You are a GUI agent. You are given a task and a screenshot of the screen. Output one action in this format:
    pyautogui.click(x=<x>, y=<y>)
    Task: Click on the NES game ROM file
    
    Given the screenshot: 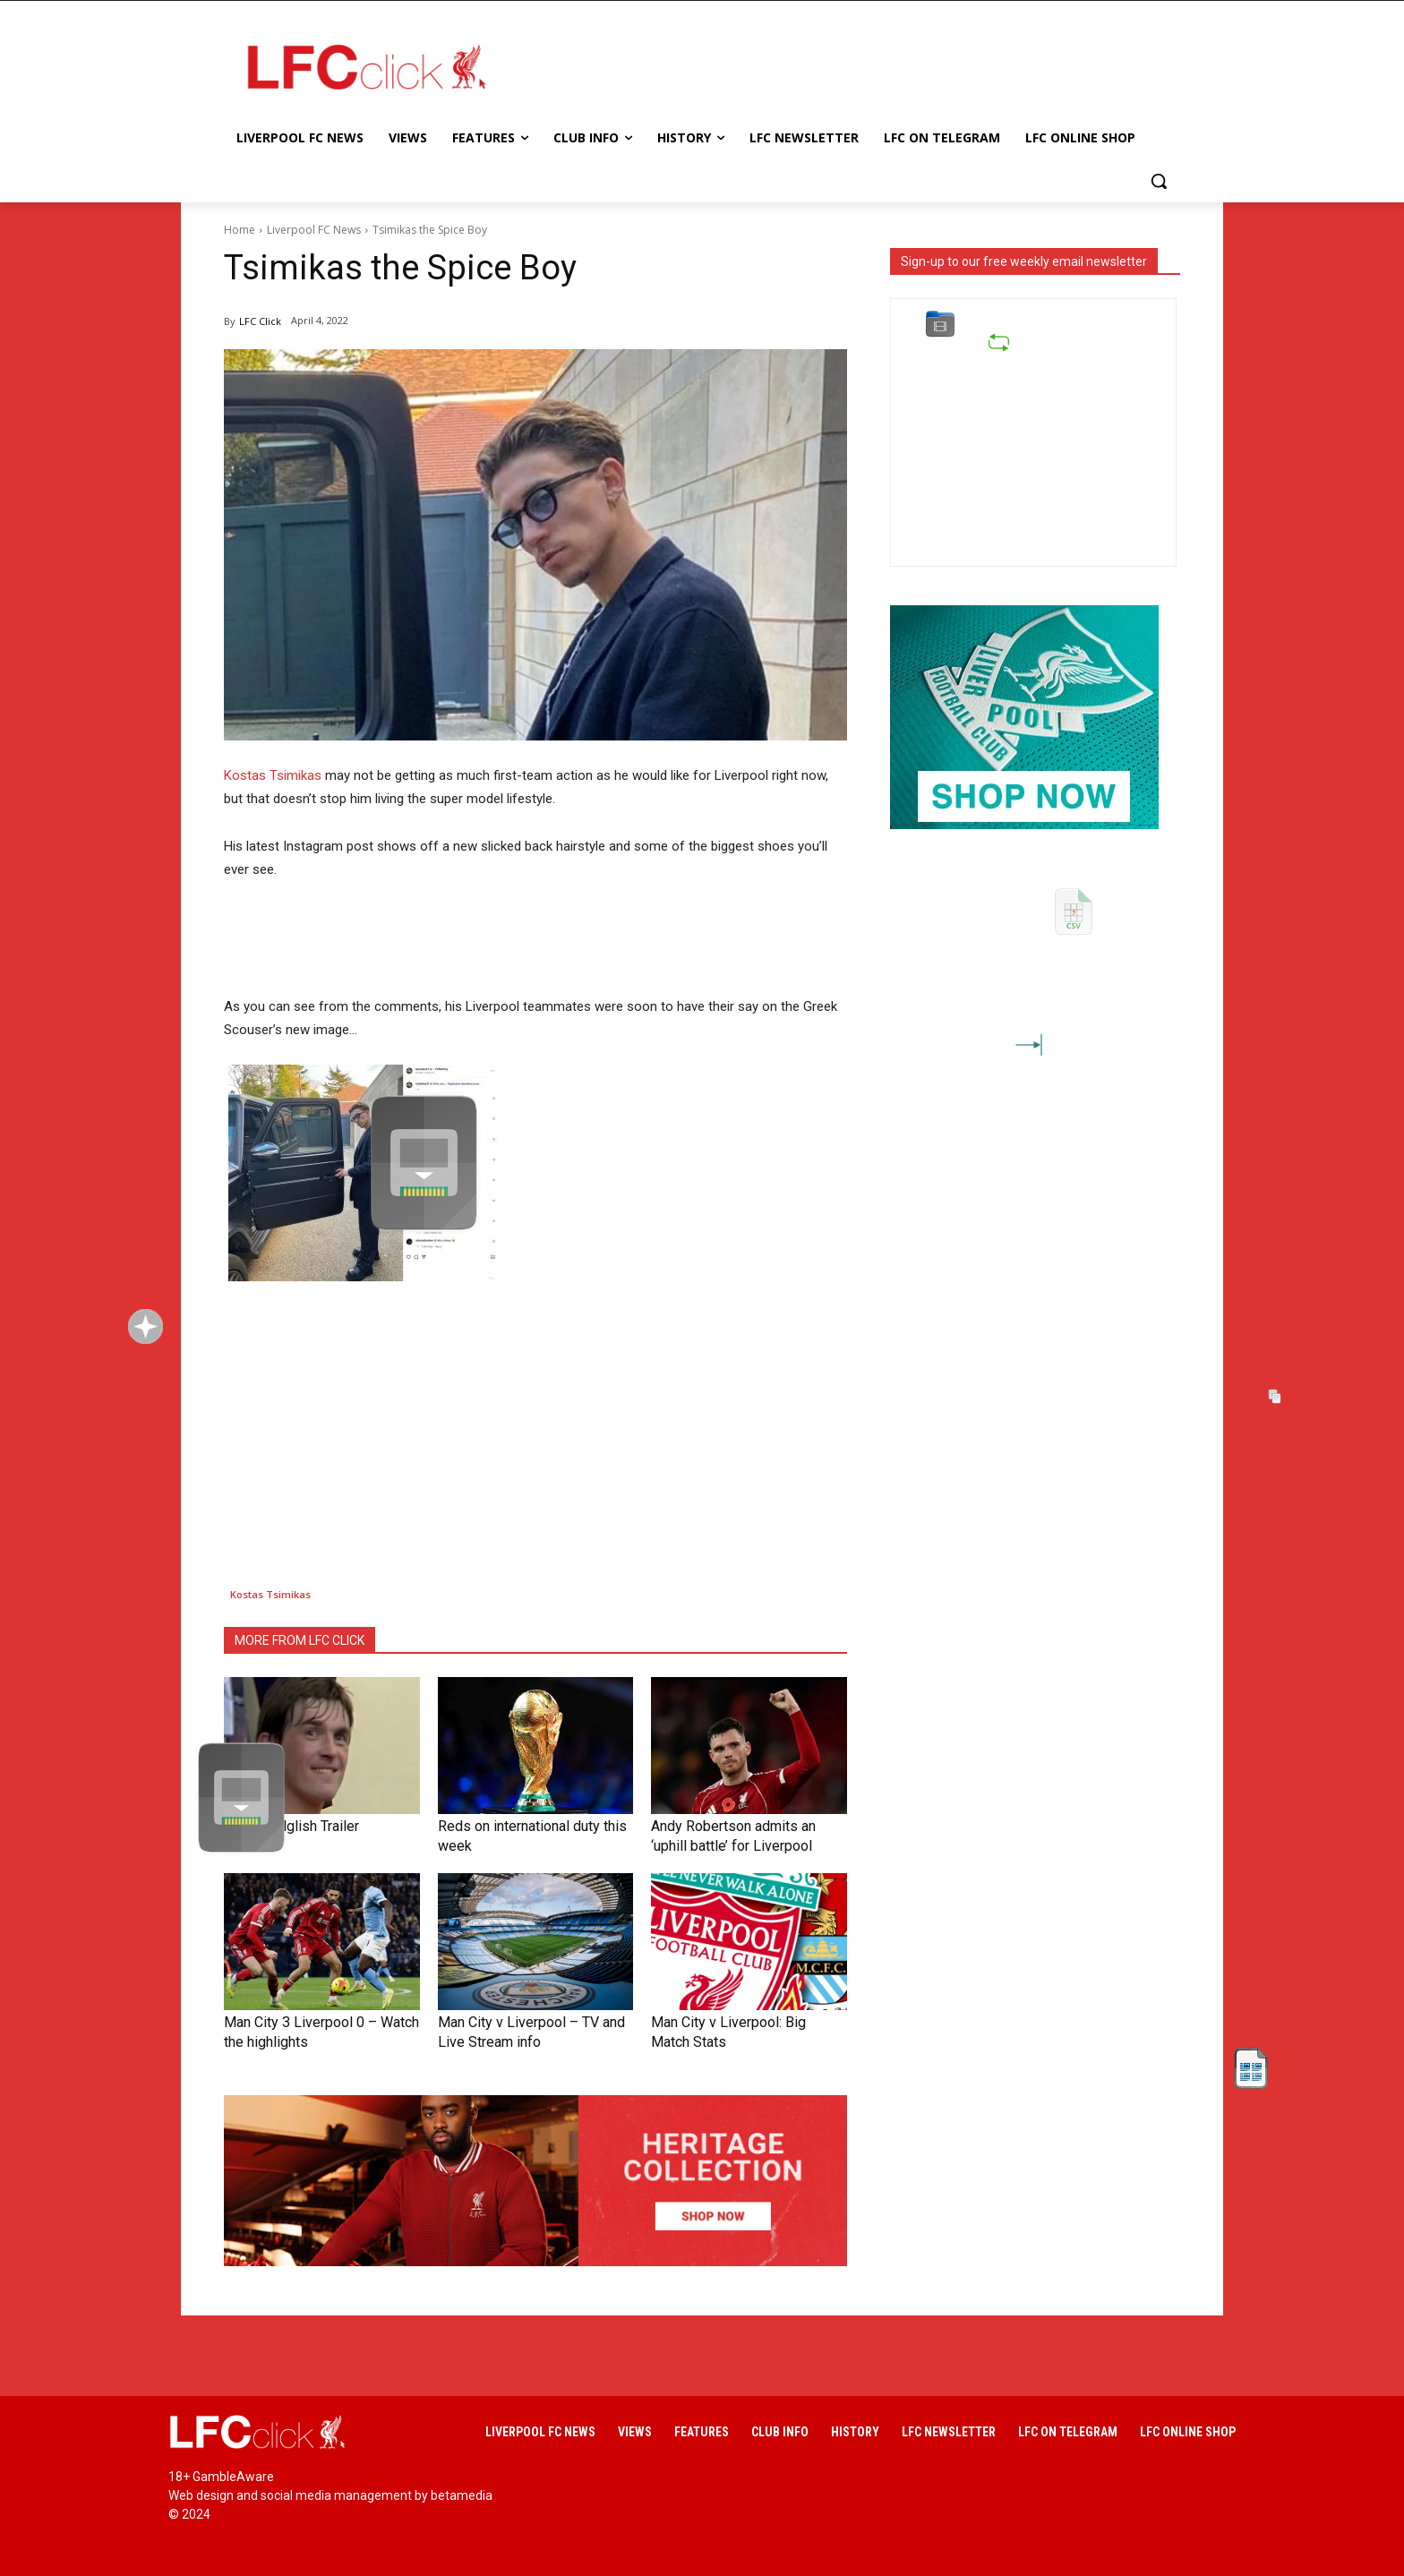 What is the action you would take?
    pyautogui.click(x=424, y=1162)
    